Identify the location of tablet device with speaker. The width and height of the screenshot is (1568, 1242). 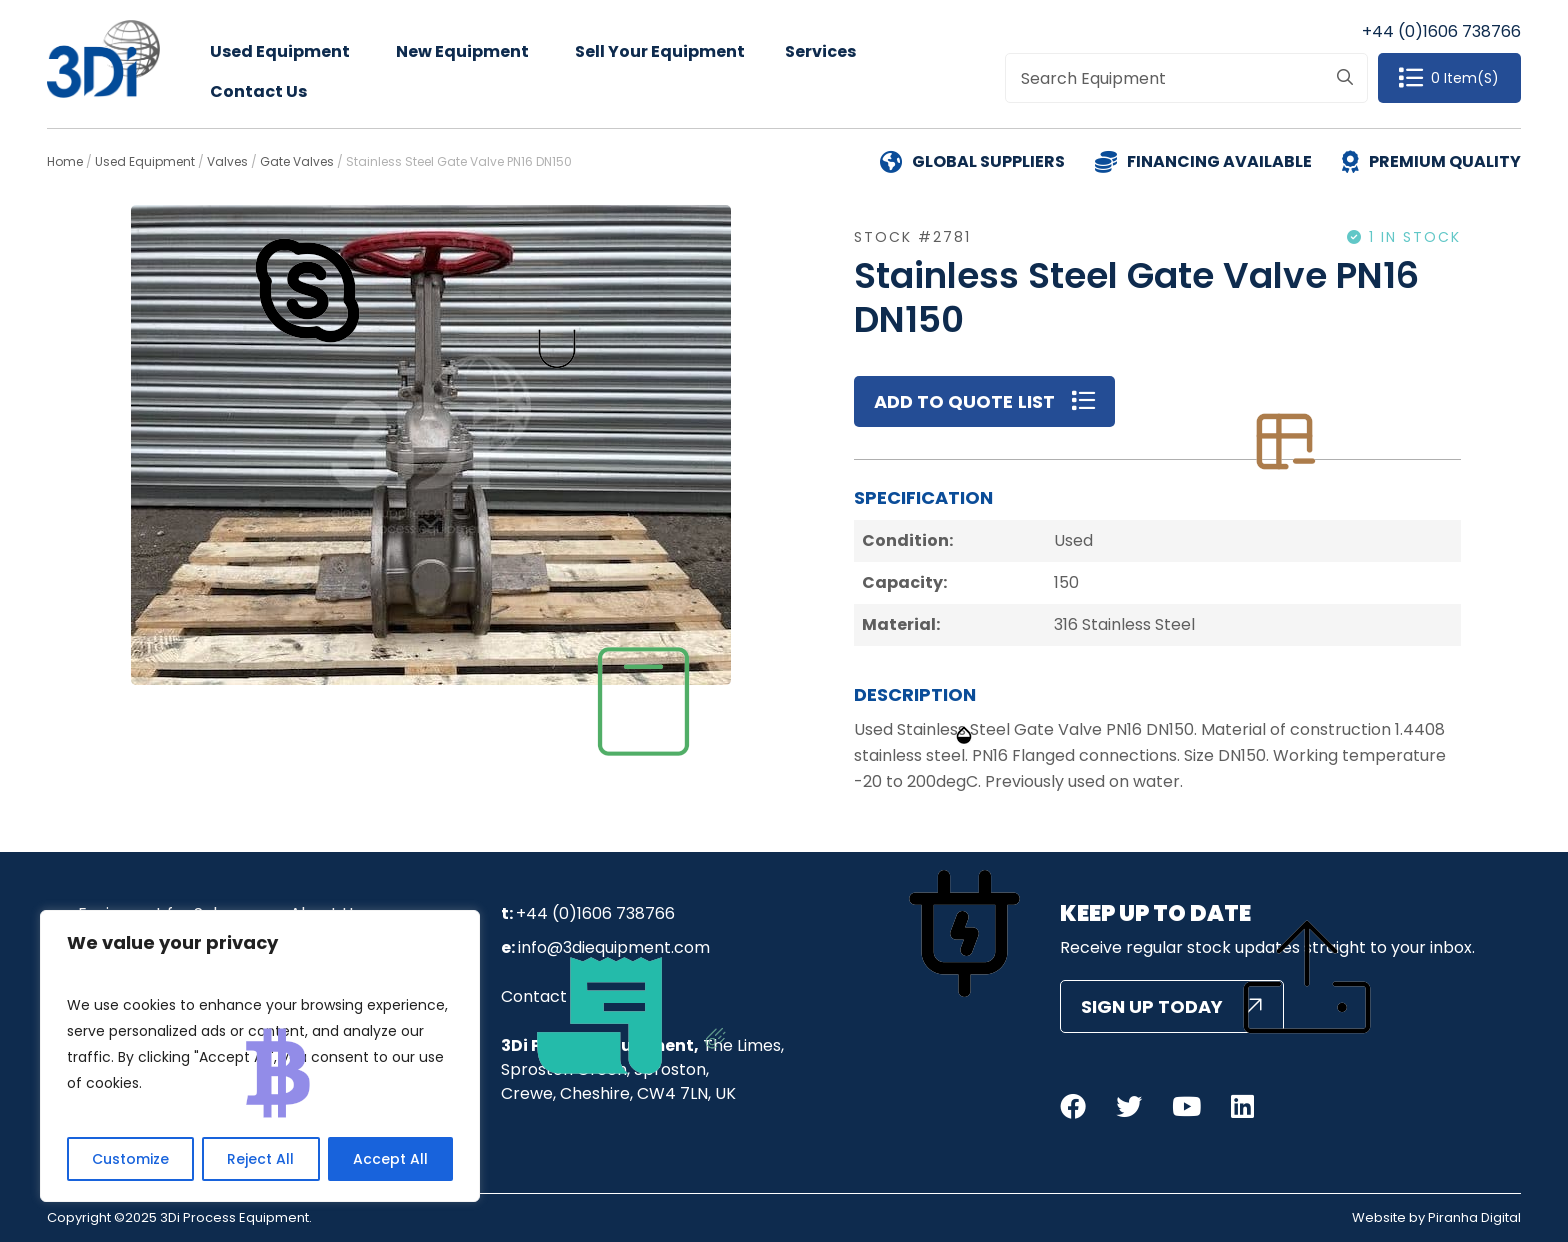
(643, 701).